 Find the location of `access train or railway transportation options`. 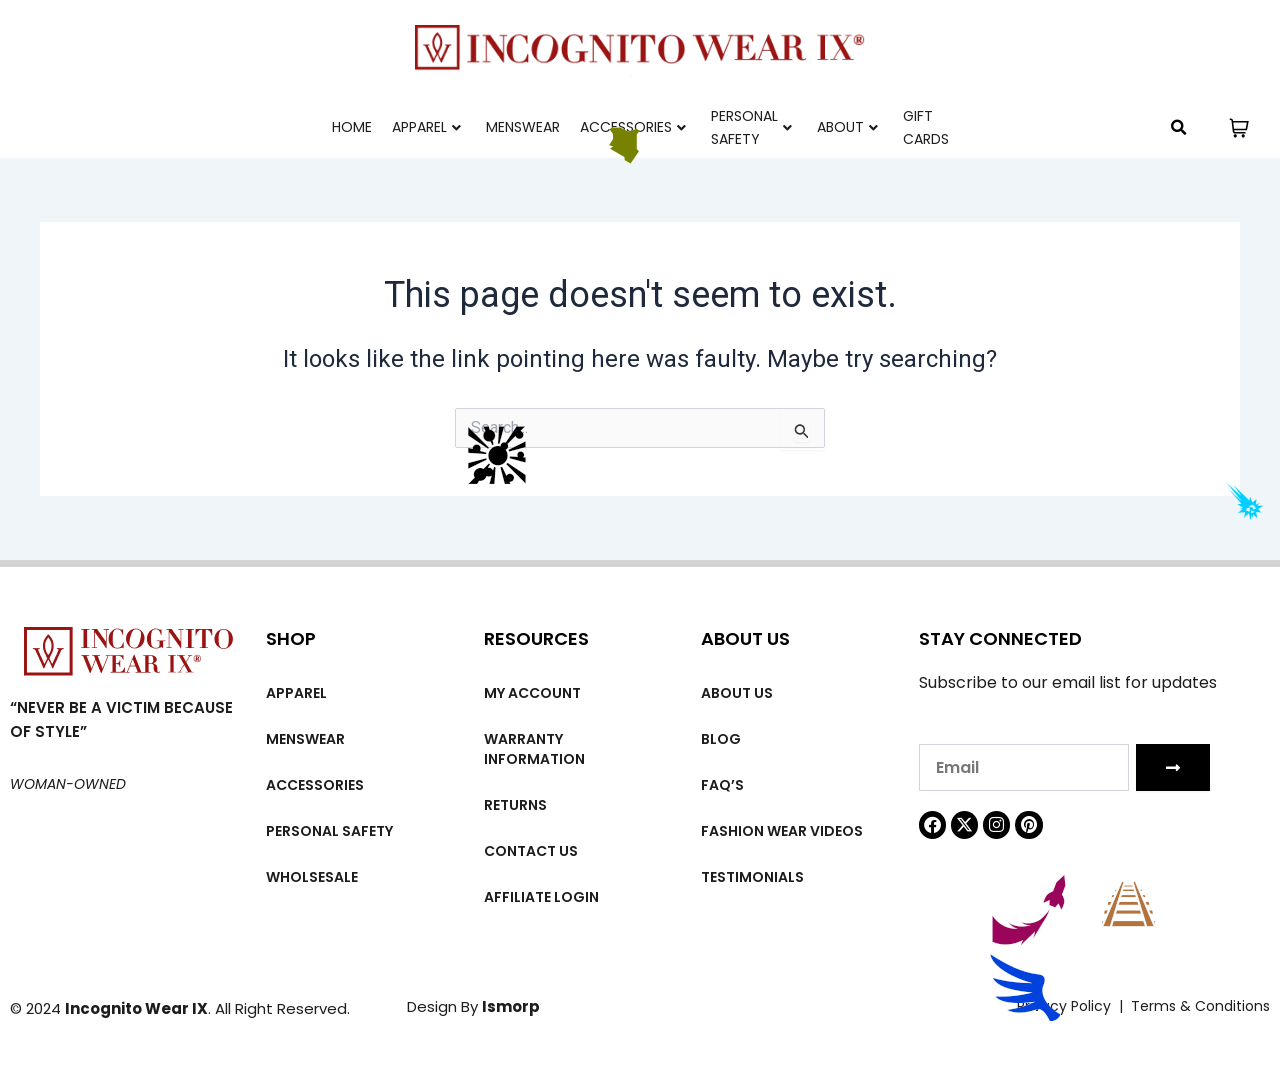

access train or railway transportation options is located at coordinates (1128, 900).